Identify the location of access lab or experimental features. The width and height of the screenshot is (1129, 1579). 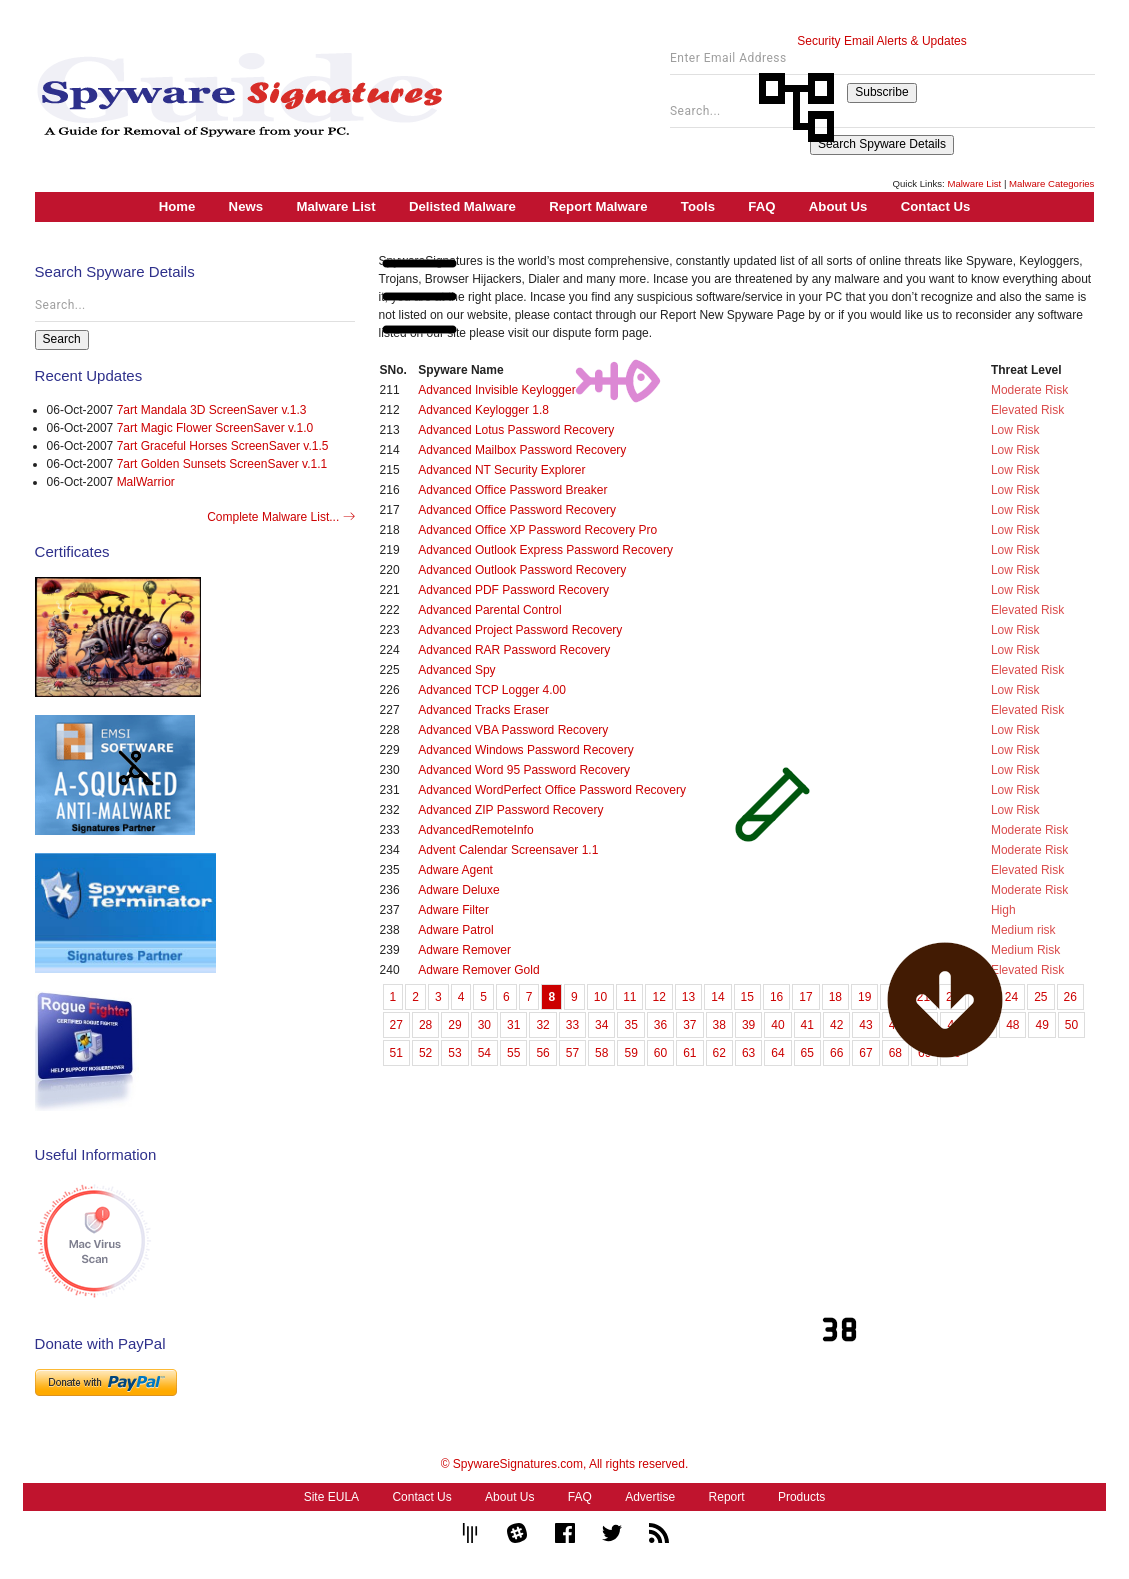
(772, 804).